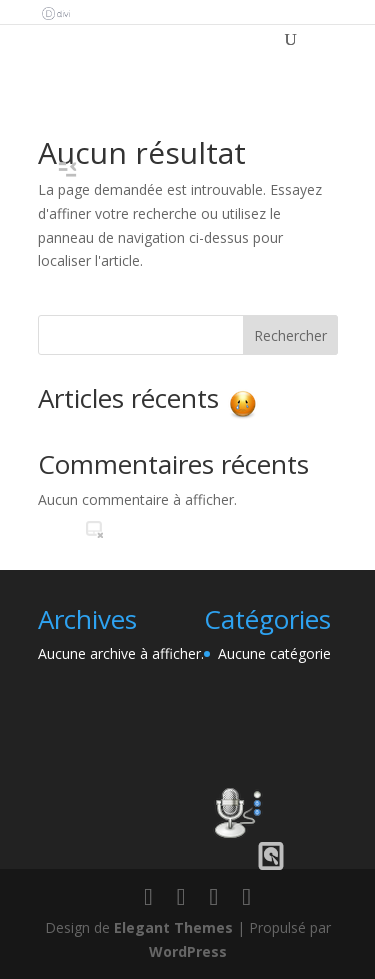 This screenshot has height=979, width=375. What do you see at coordinates (243, 405) in the screenshot?
I see `indicates sadness or disappointment in a reaction` at bounding box center [243, 405].